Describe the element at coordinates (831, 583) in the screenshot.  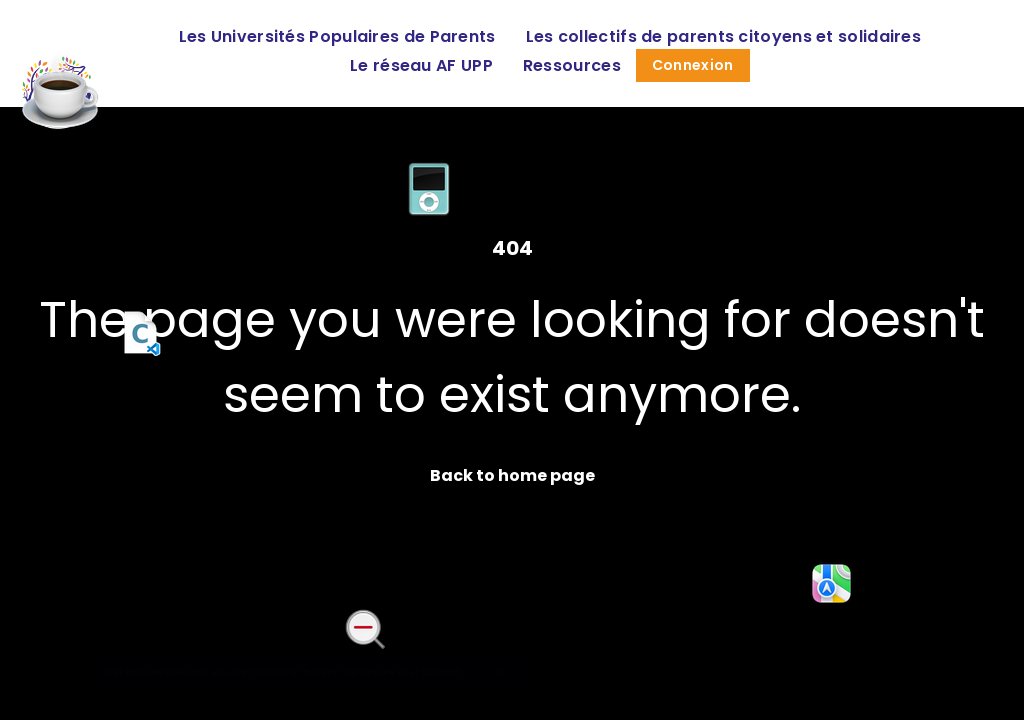
I see `open apple maps application` at that location.